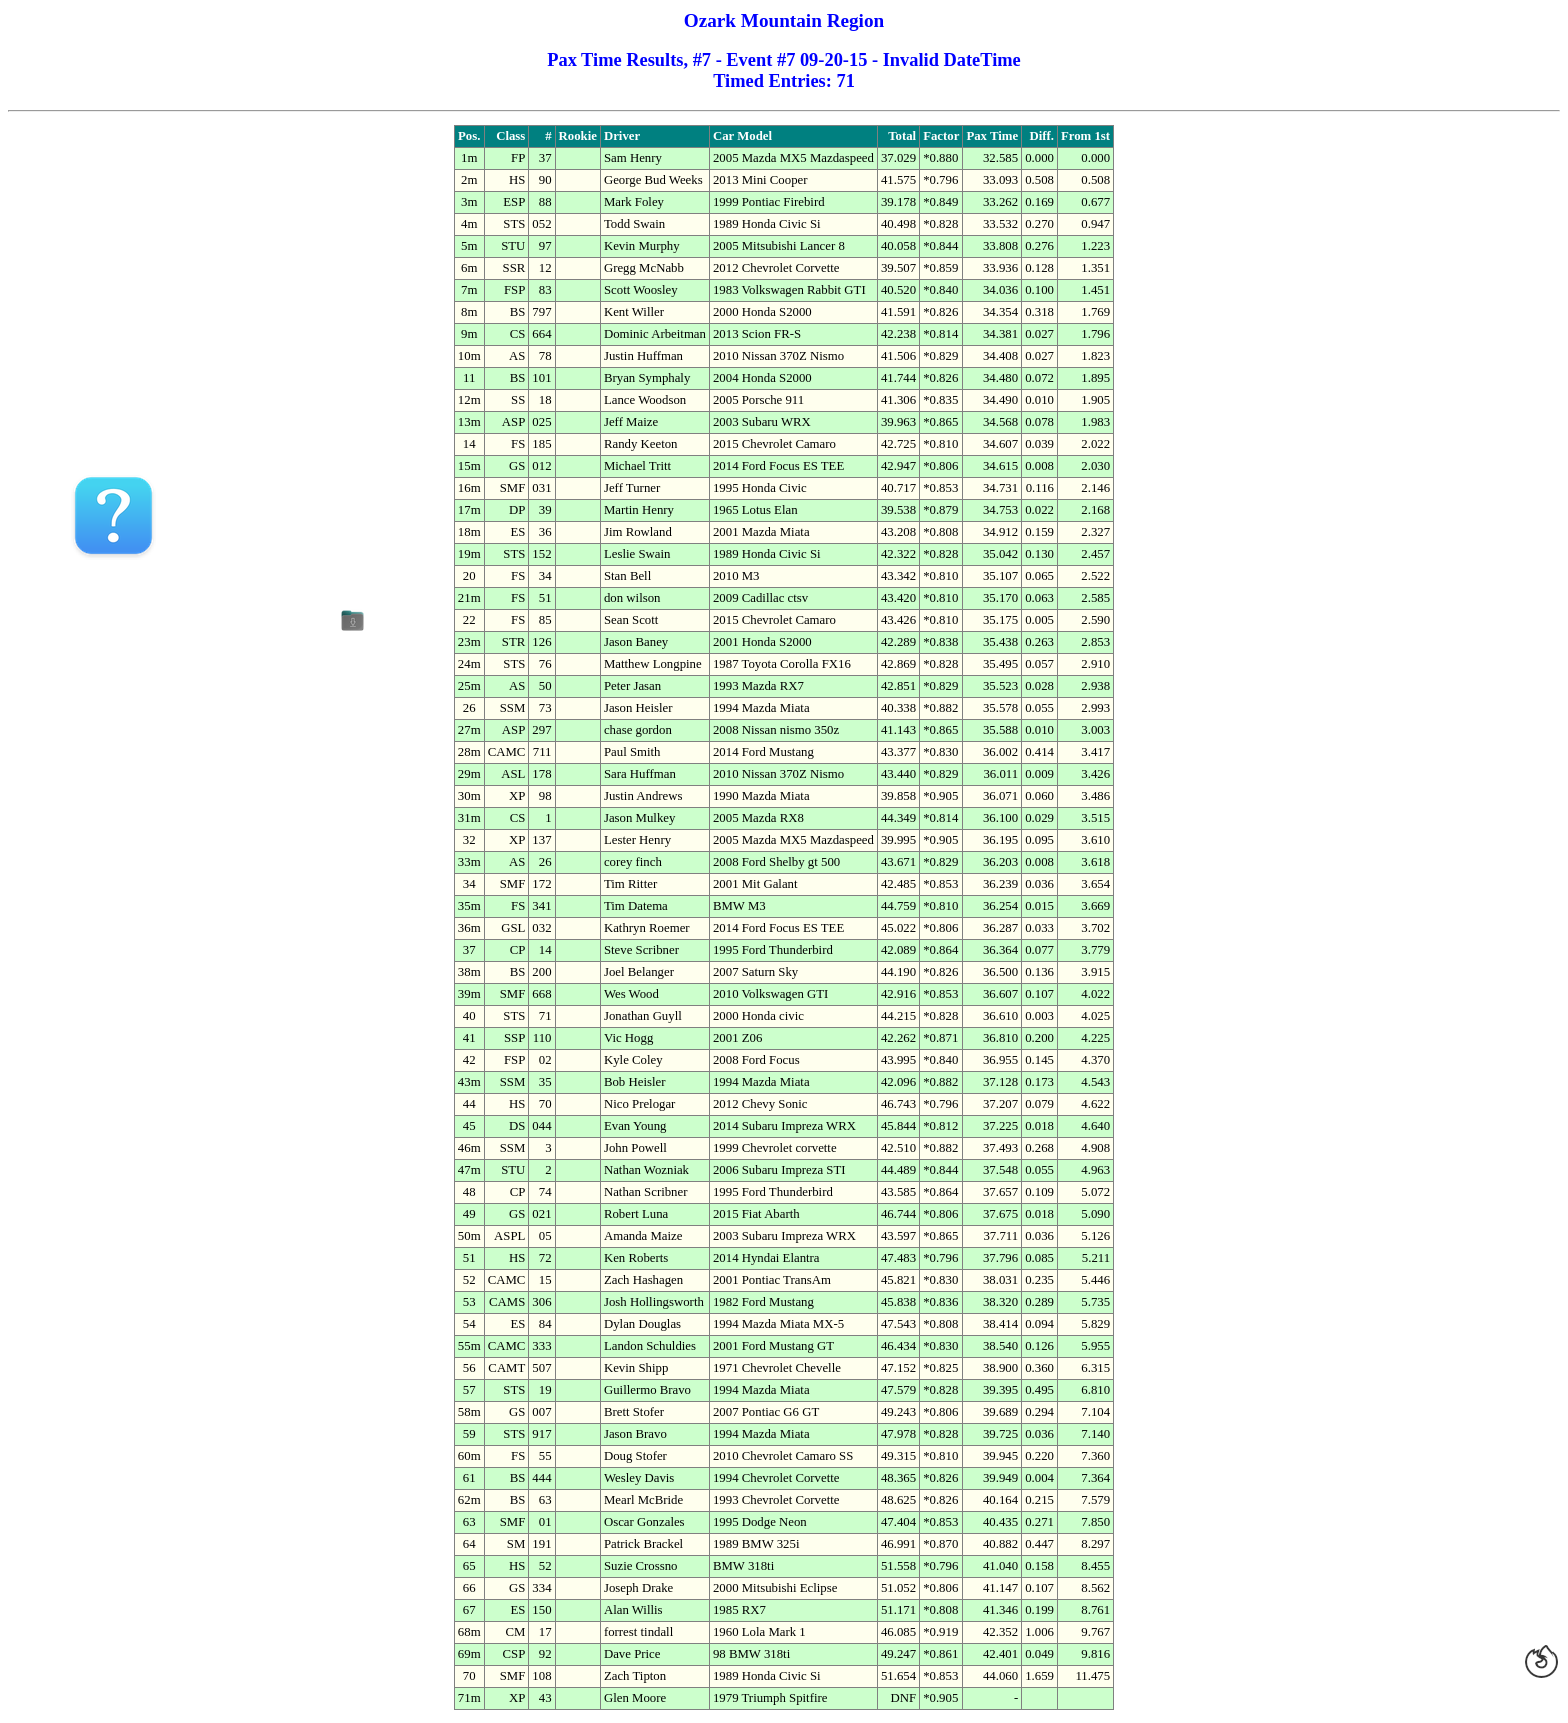 Image resolution: width=1568 pixels, height=1723 pixels. What do you see at coordinates (352, 620) in the screenshot?
I see `access your downloads folder` at bounding box center [352, 620].